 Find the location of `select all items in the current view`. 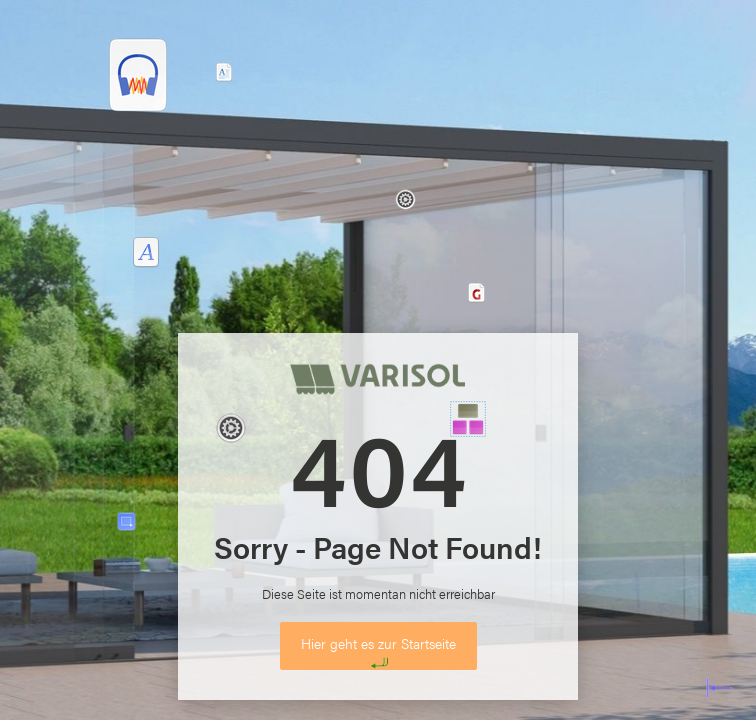

select all items in the current view is located at coordinates (468, 419).